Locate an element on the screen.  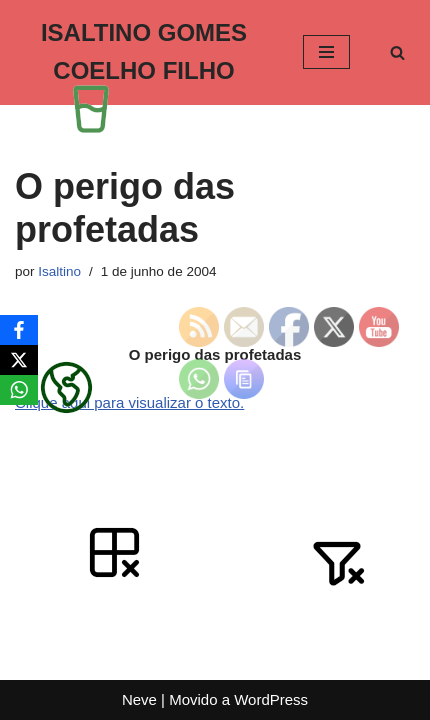
clear all filters is located at coordinates (337, 562).